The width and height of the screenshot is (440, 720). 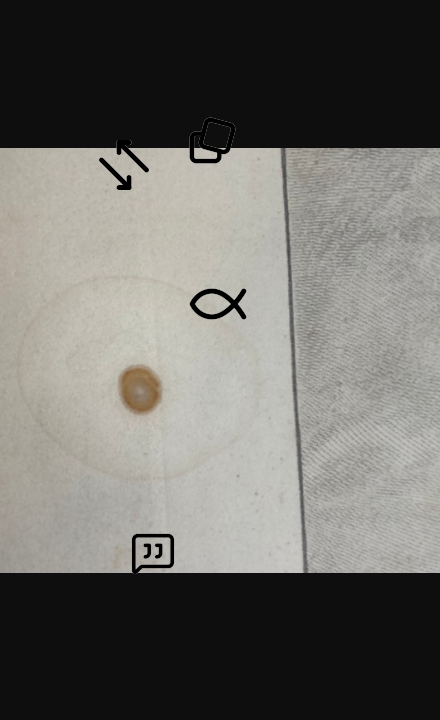 What do you see at coordinates (153, 553) in the screenshot?
I see `view or send a quoted message` at bounding box center [153, 553].